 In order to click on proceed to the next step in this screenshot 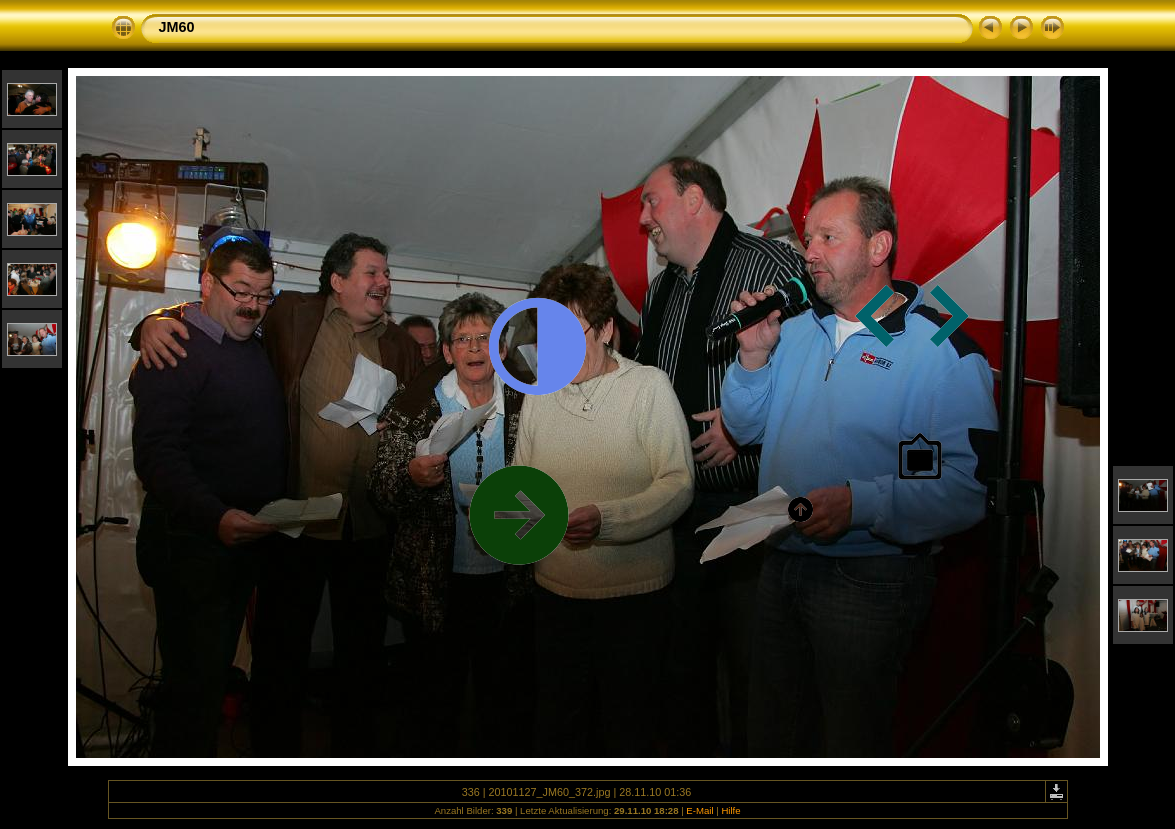, I will do `click(519, 515)`.